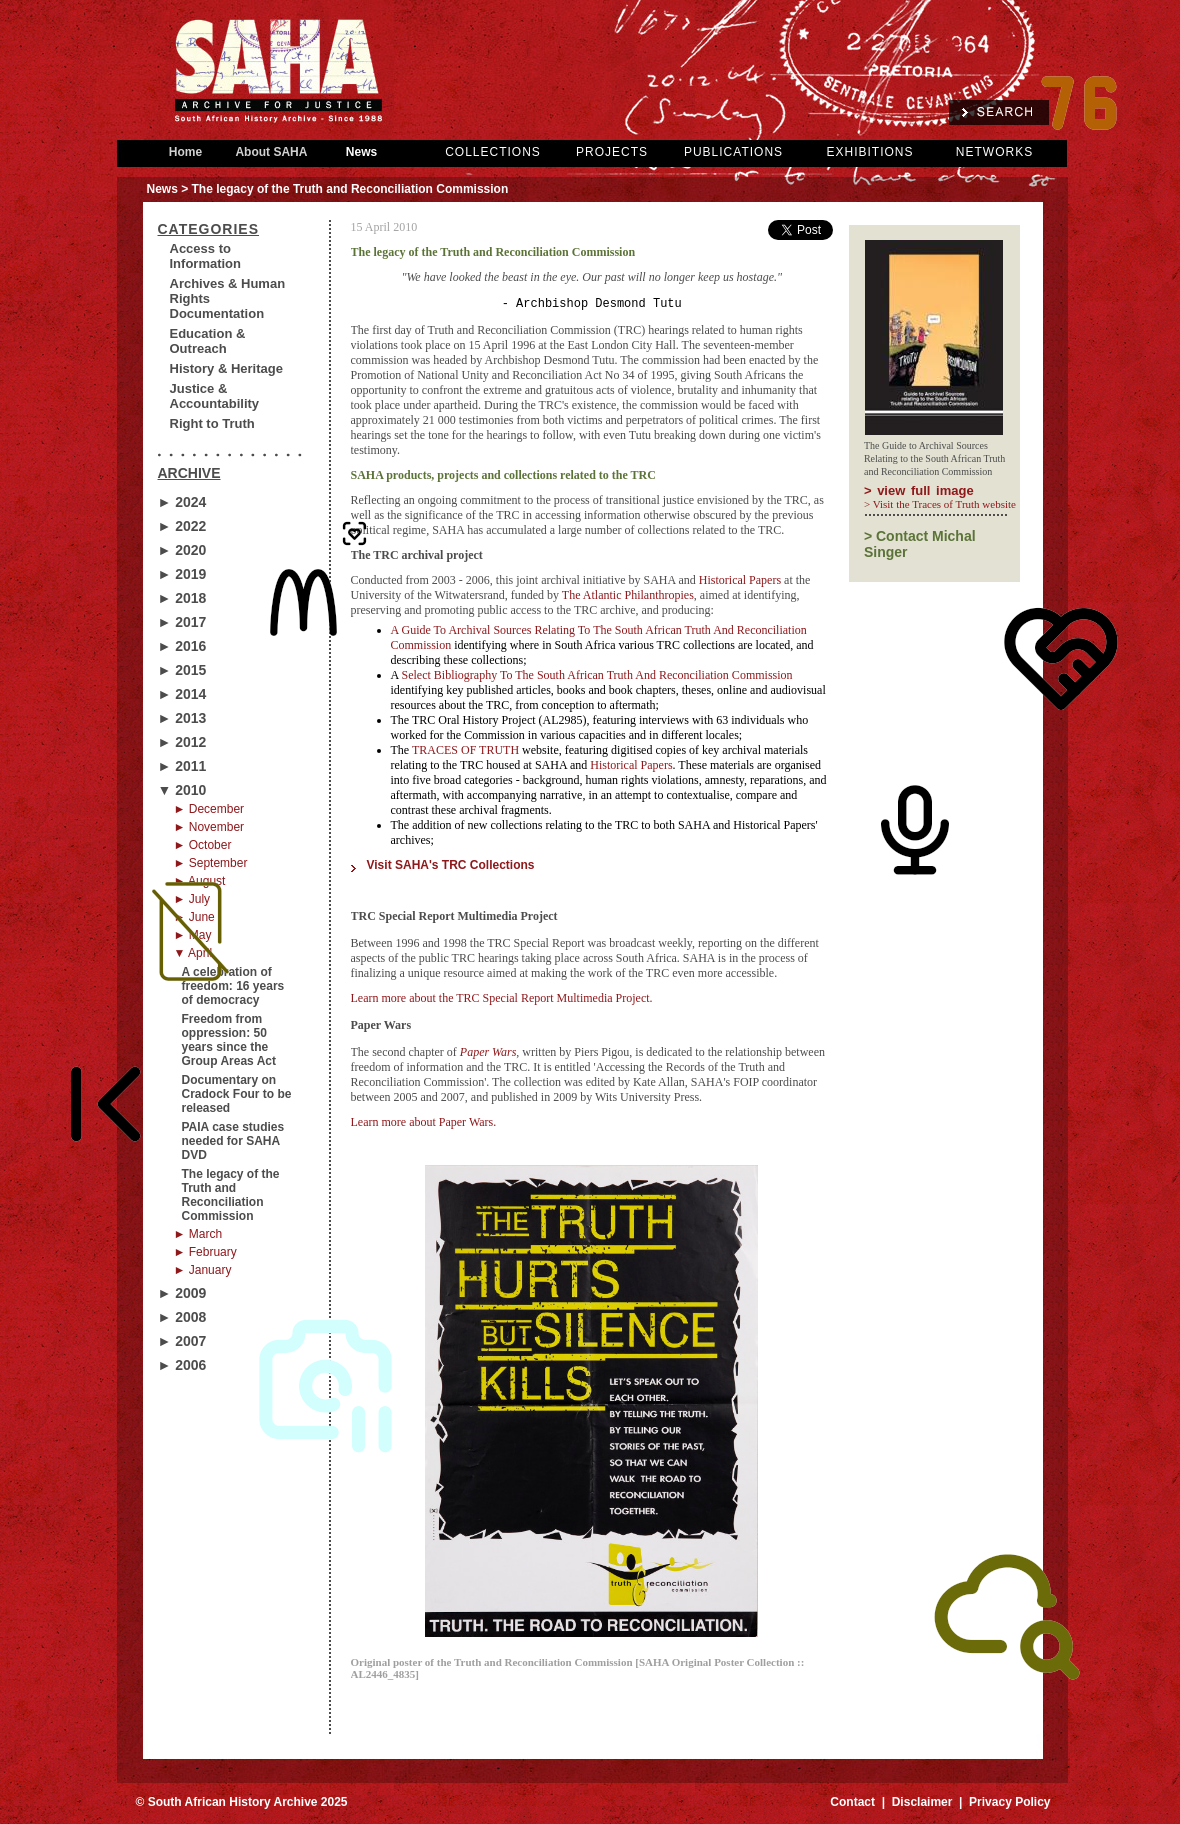  Describe the element at coordinates (1007, 1607) in the screenshot. I see `search files in cloud storage` at that location.